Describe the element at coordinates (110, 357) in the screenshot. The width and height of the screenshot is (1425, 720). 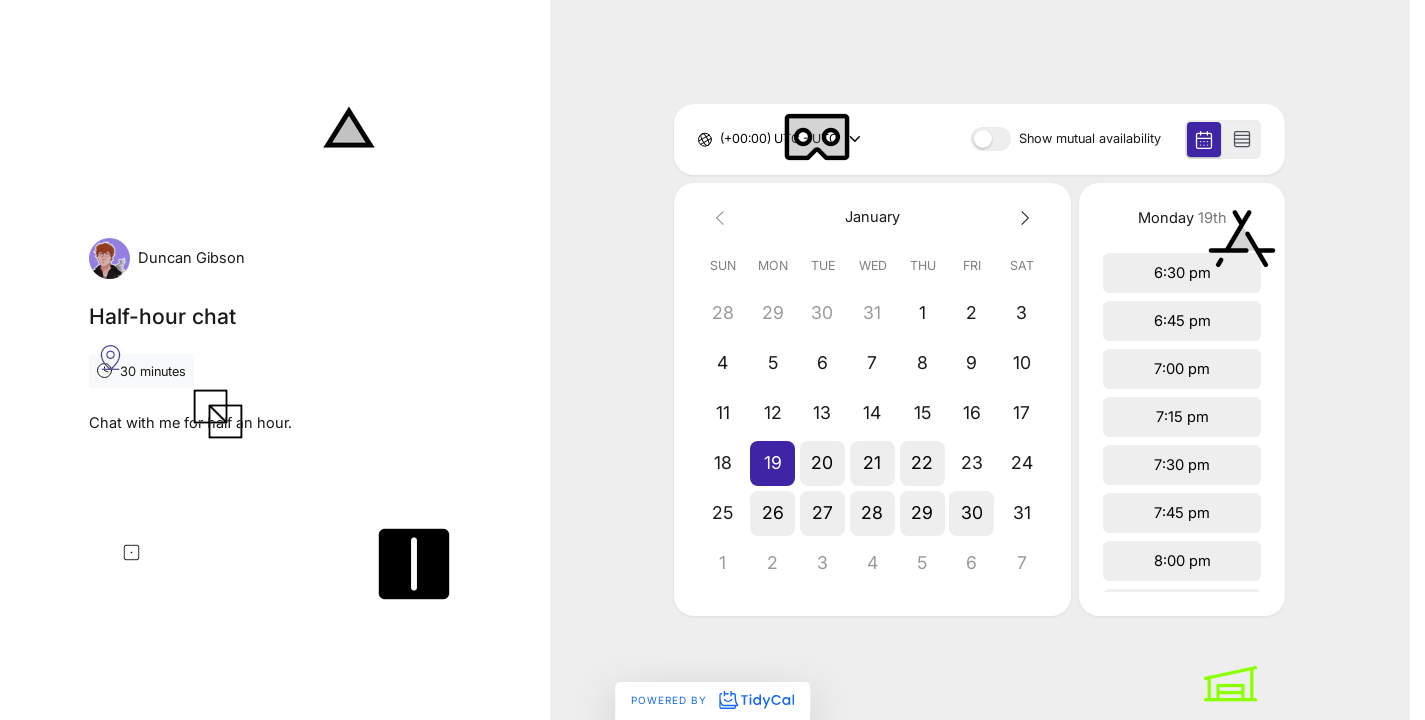
I see `view location on map` at that location.